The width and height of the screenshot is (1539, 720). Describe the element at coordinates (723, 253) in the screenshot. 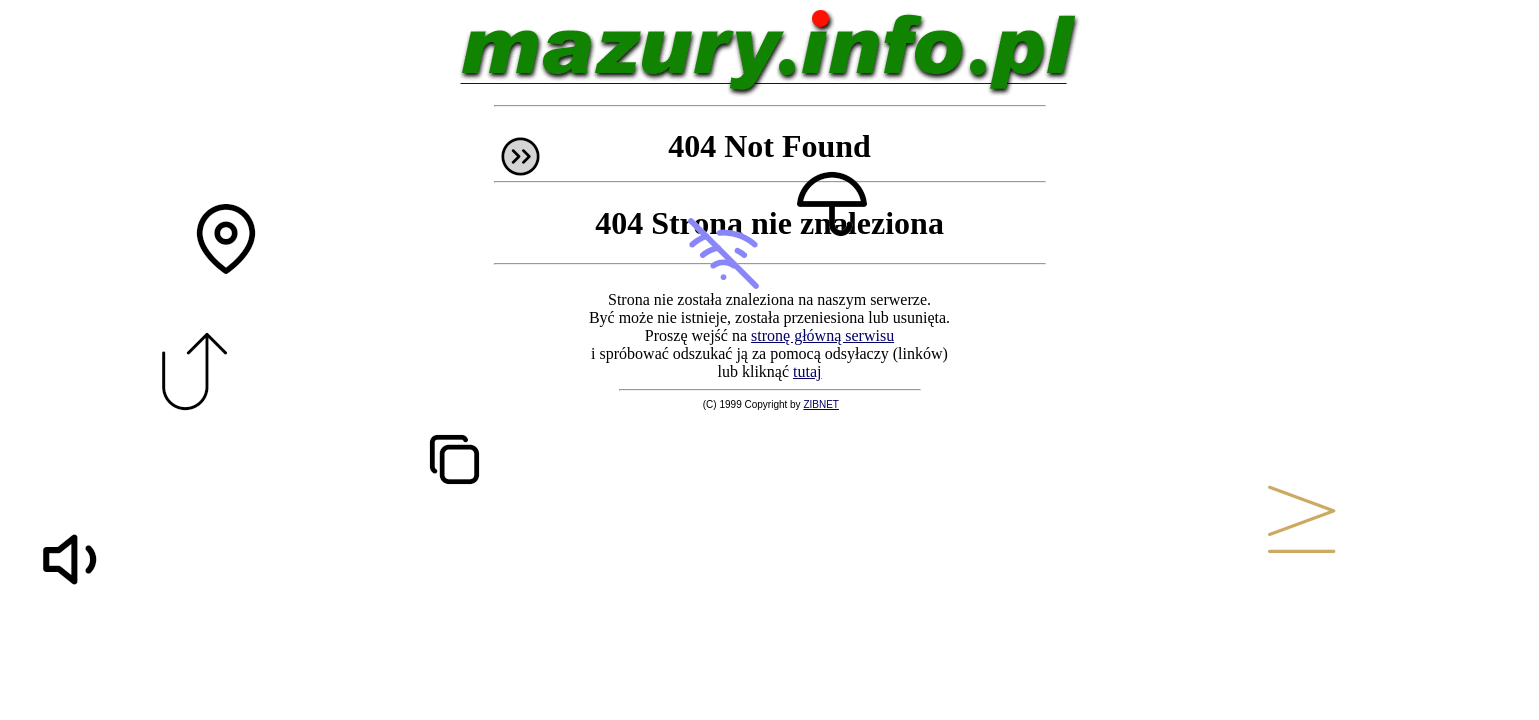

I see `indicates wifi is disabled or unavailable` at that location.